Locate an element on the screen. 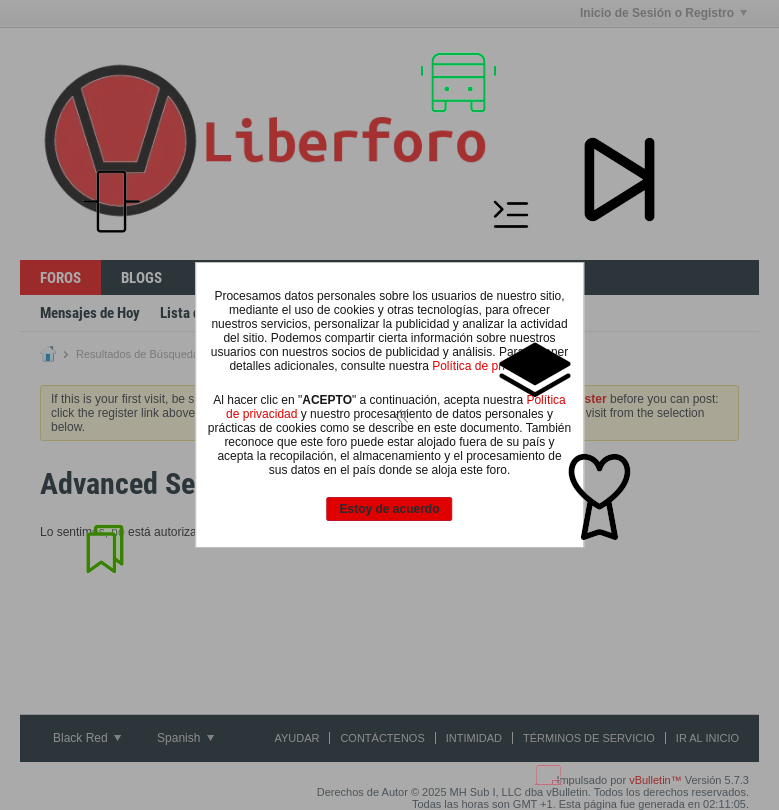  open whiteboard or presentation mode is located at coordinates (548, 775).